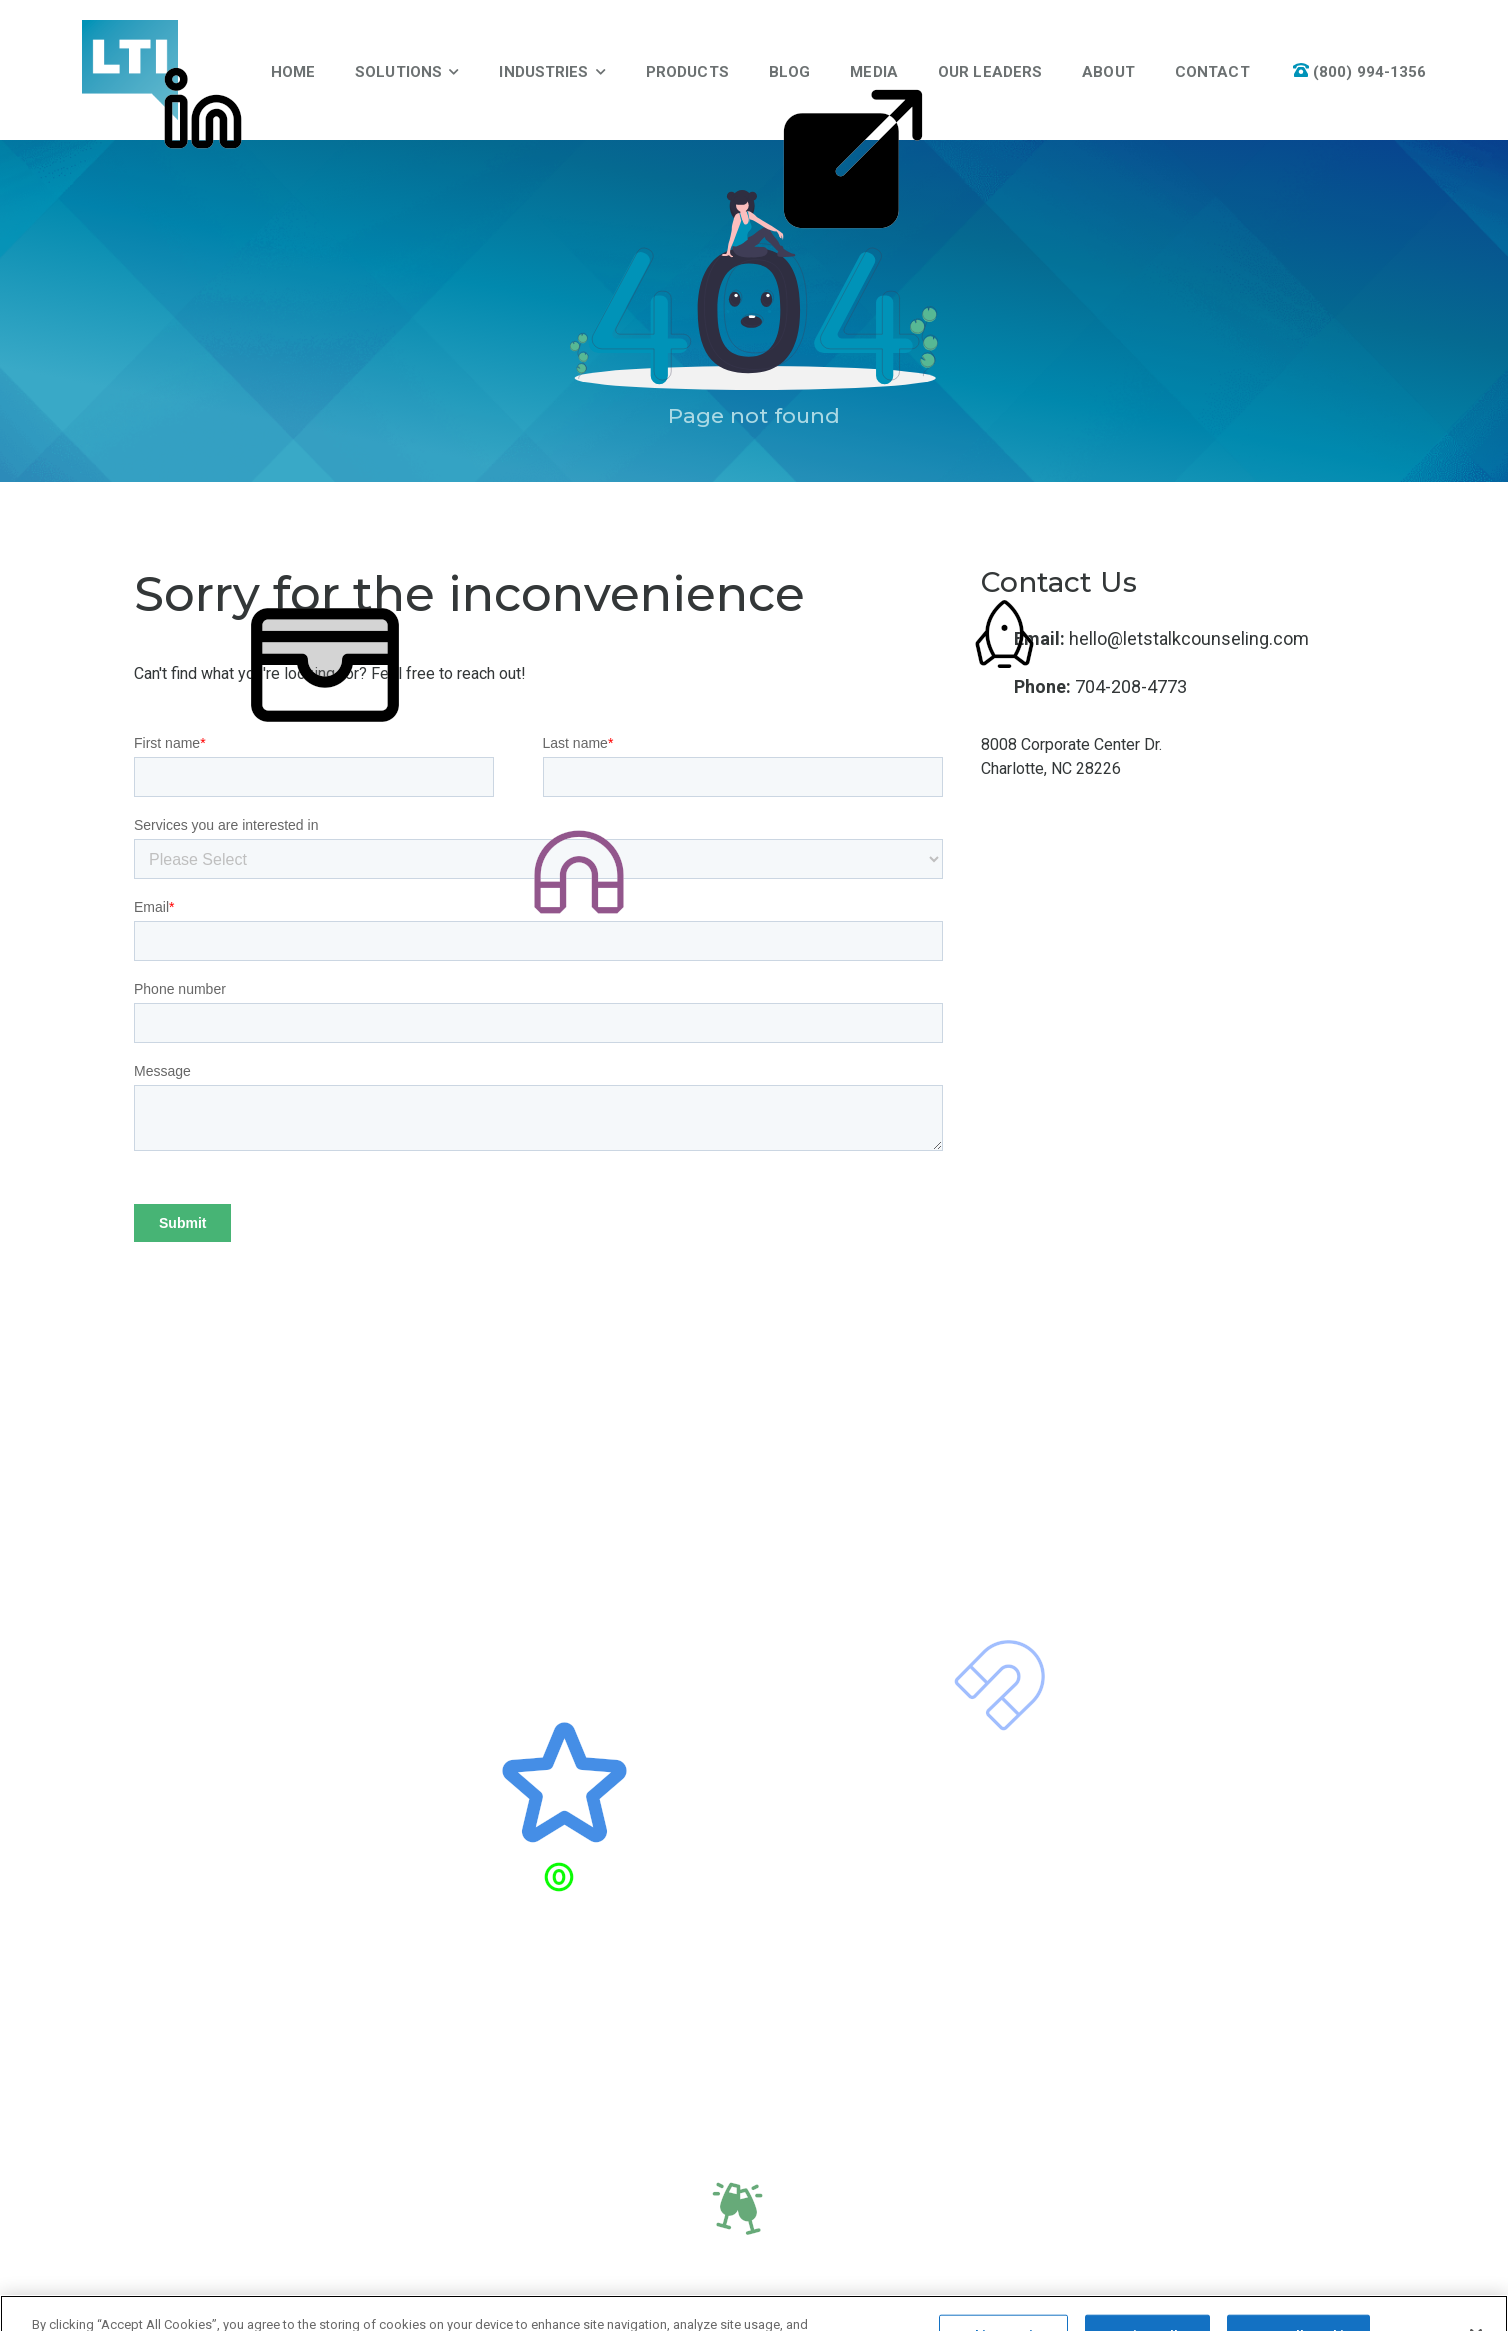  What do you see at coordinates (738, 2208) in the screenshot?
I see `celebrate an achievement or milestone` at bounding box center [738, 2208].